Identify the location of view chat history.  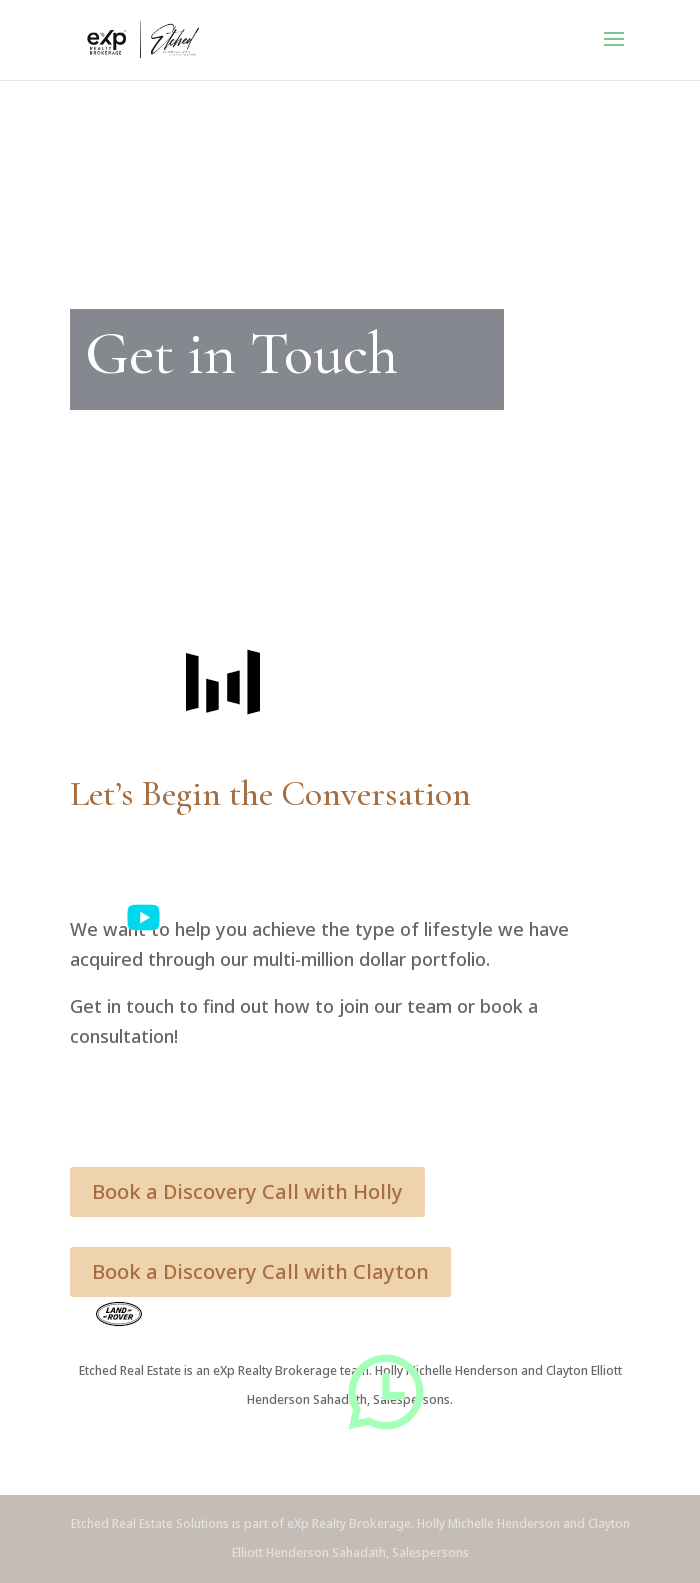
(386, 1392).